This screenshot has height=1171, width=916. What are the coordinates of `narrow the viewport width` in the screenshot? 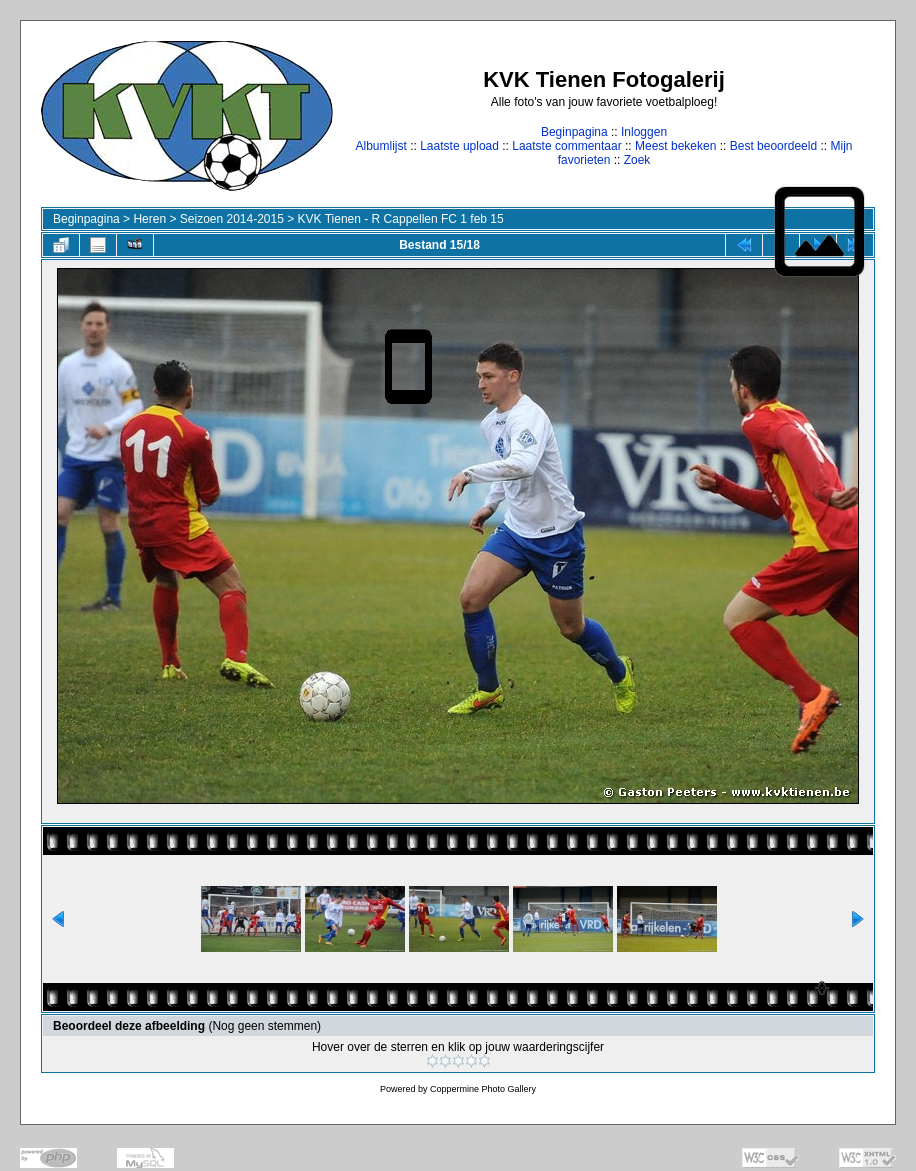 It's located at (822, 988).